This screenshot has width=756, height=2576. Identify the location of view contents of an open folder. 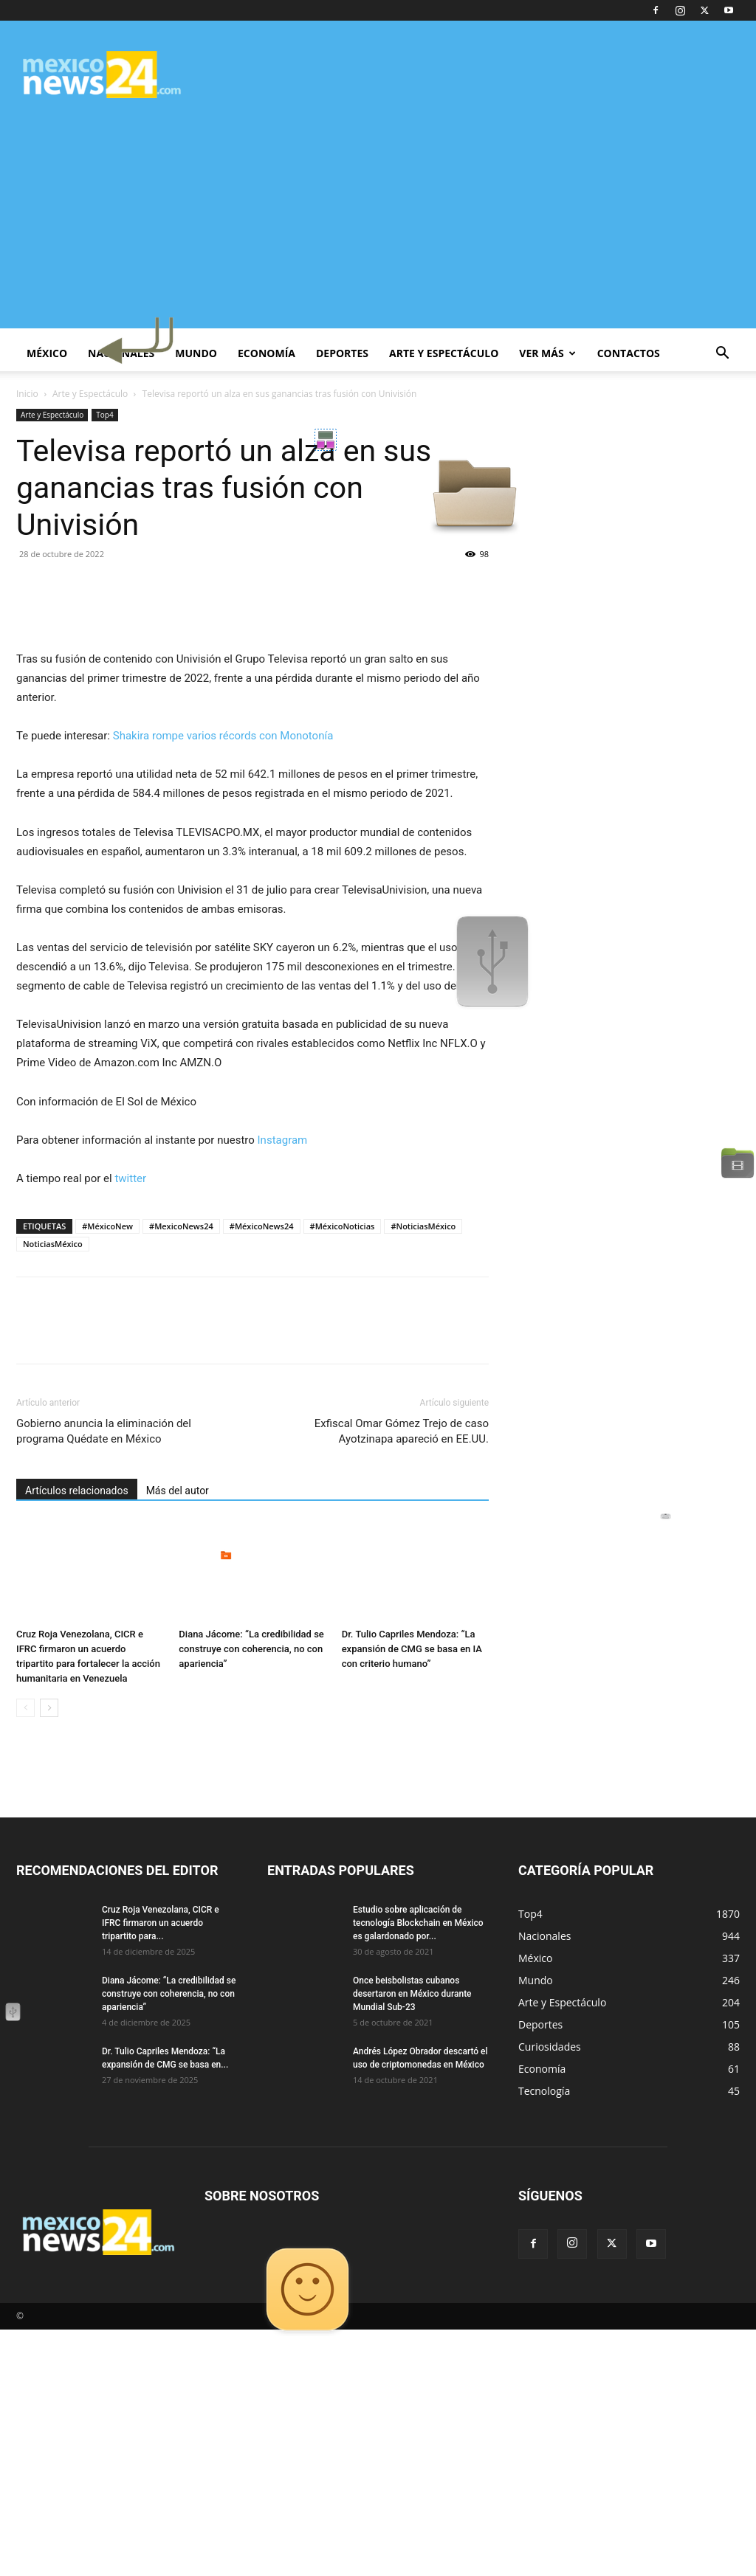
(475, 497).